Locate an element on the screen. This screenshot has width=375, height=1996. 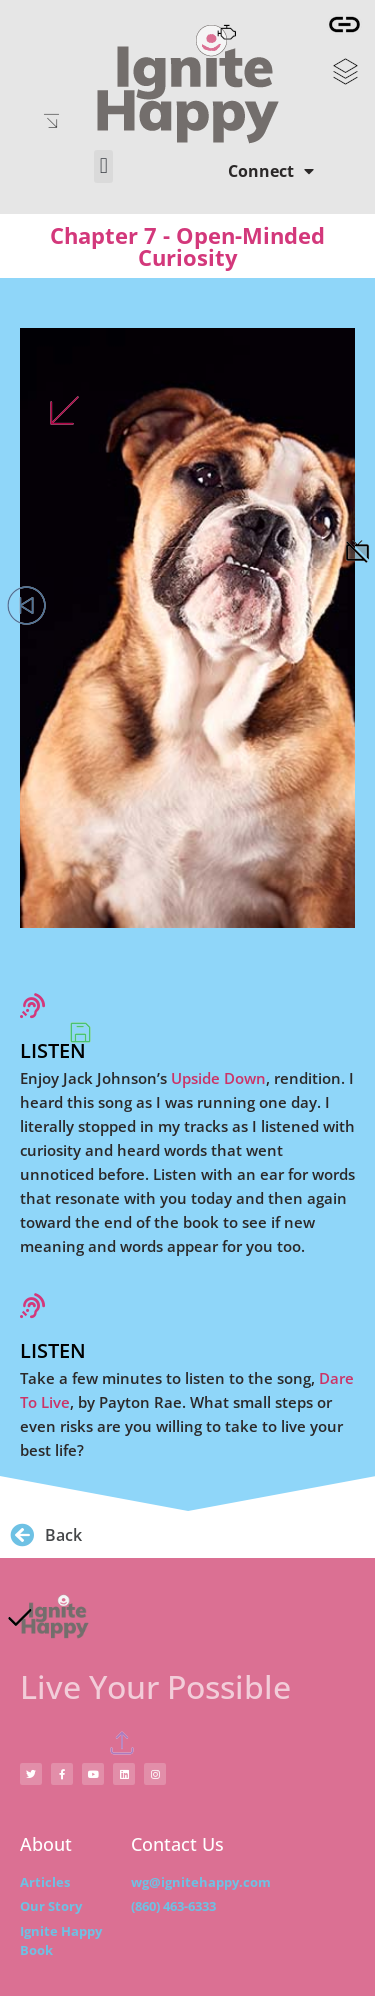
upload a file or document is located at coordinates (122, 1743).